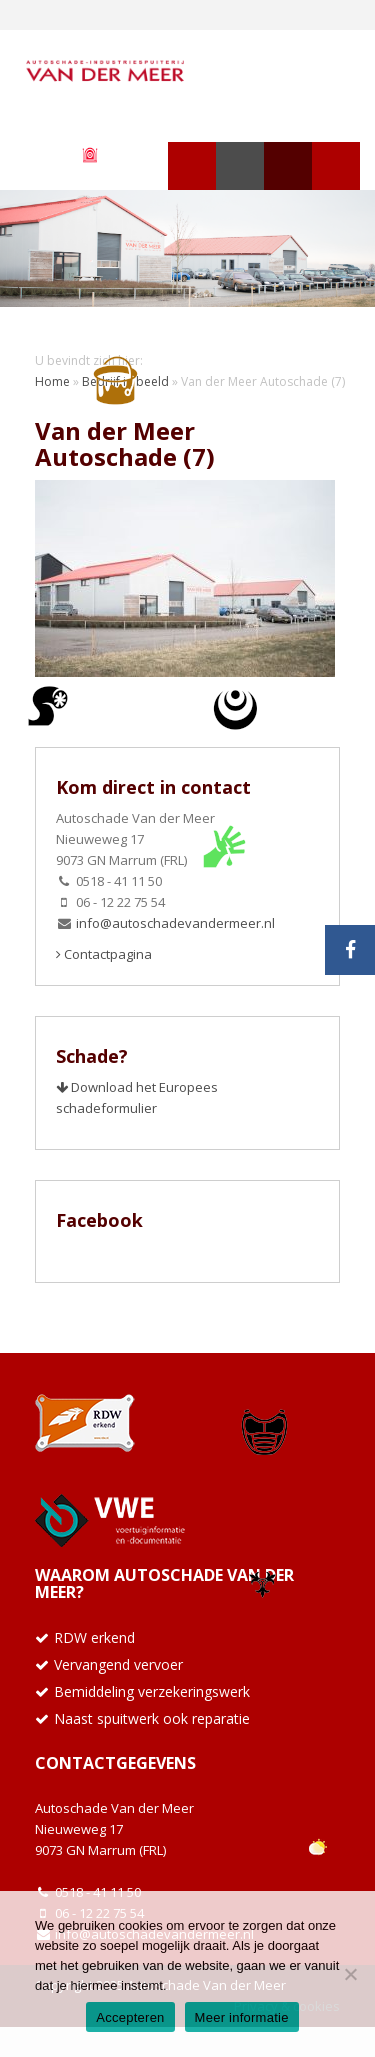 The width and height of the screenshot is (375, 2057). What do you see at coordinates (48, 706) in the screenshot?
I see `parasitic worm enemy or creature in a game` at bounding box center [48, 706].